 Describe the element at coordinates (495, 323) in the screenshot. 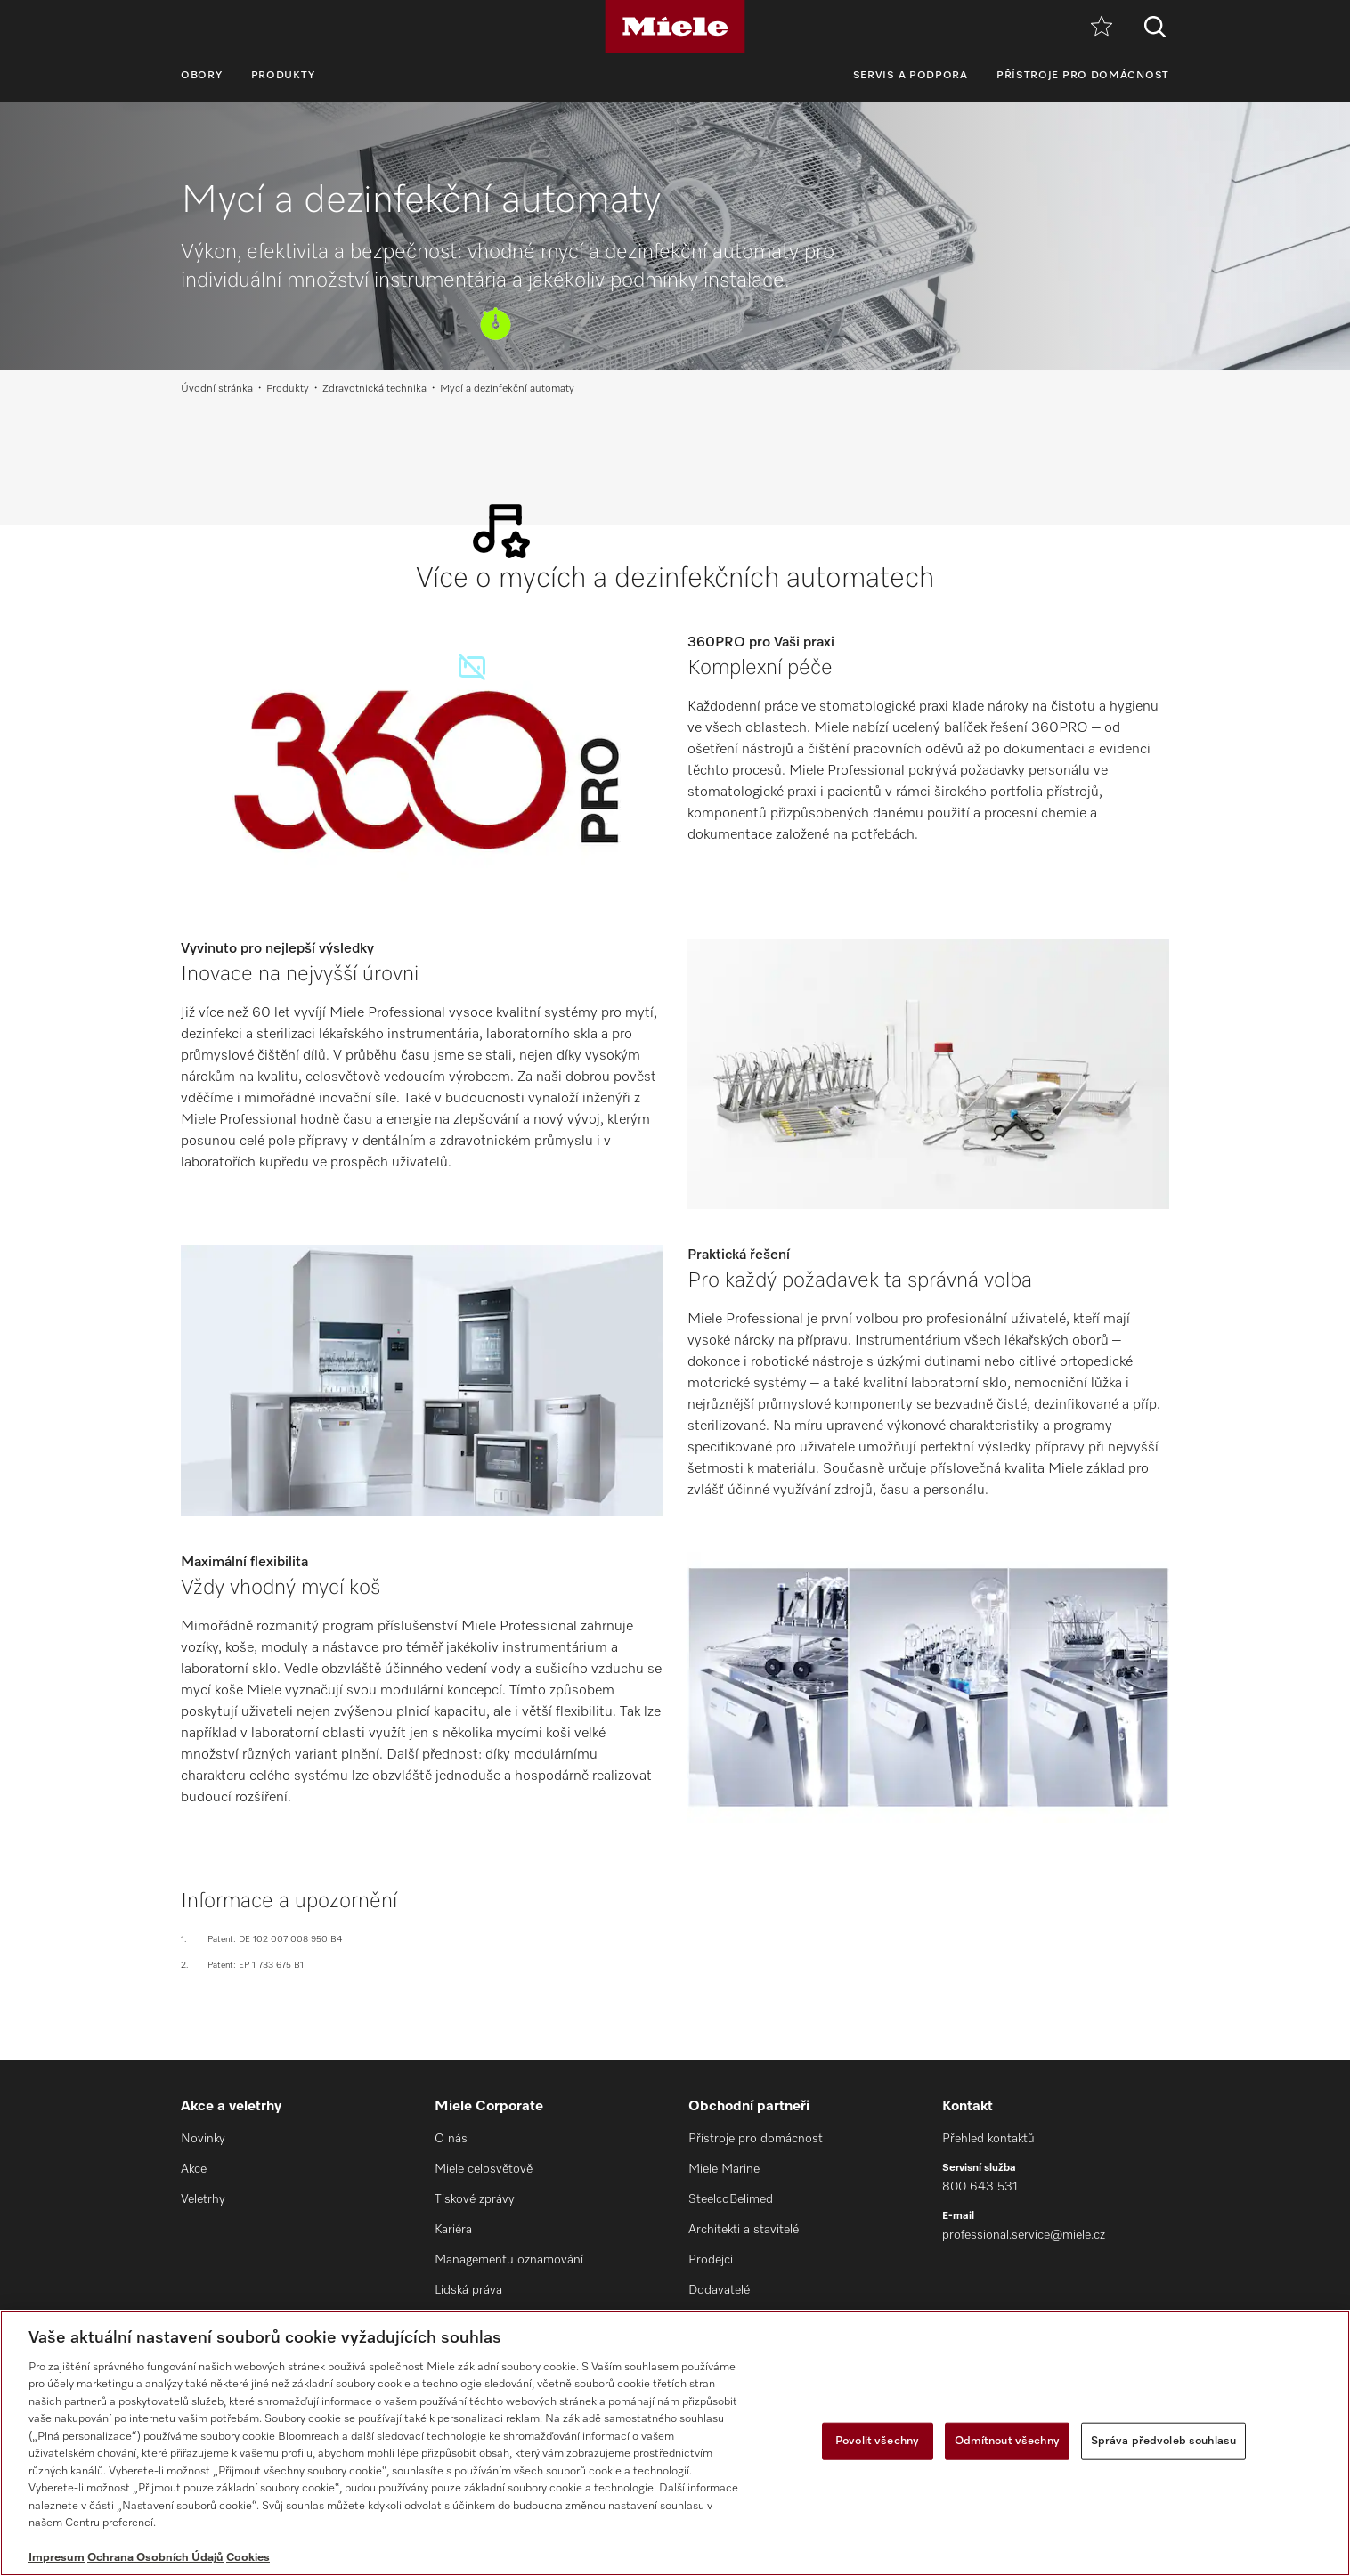

I see `start or stop a timer` at that location.